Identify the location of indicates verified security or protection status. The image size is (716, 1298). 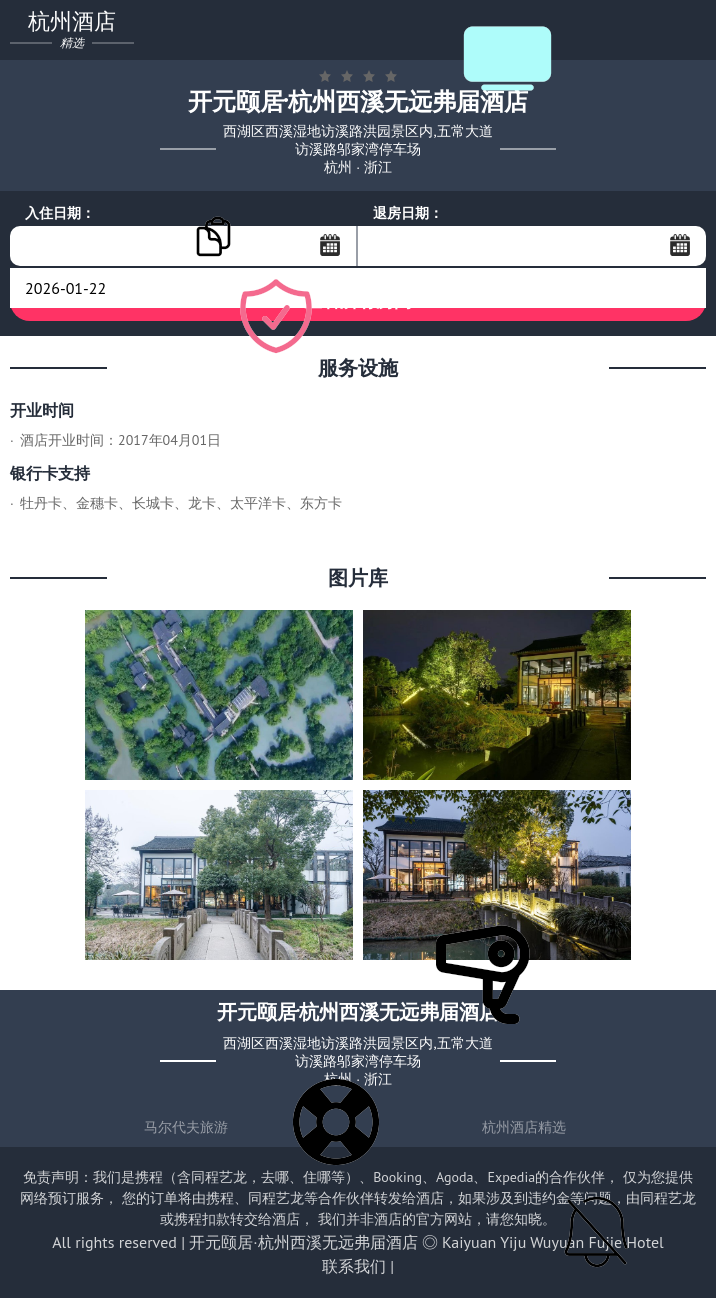
(276, 316).